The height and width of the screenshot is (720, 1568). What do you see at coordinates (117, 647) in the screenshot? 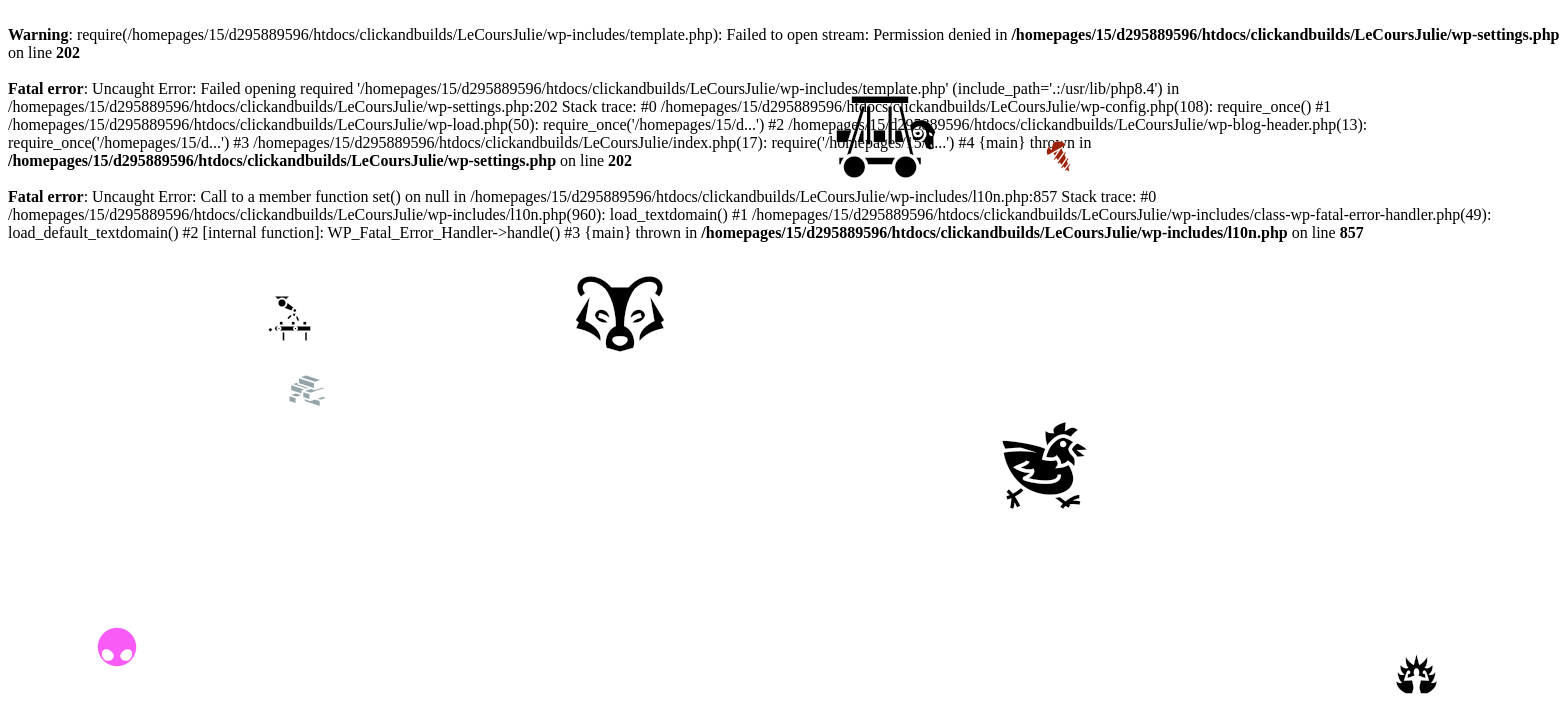
I see `select or summon a soul vessel item` at bounding box center [117, 647].